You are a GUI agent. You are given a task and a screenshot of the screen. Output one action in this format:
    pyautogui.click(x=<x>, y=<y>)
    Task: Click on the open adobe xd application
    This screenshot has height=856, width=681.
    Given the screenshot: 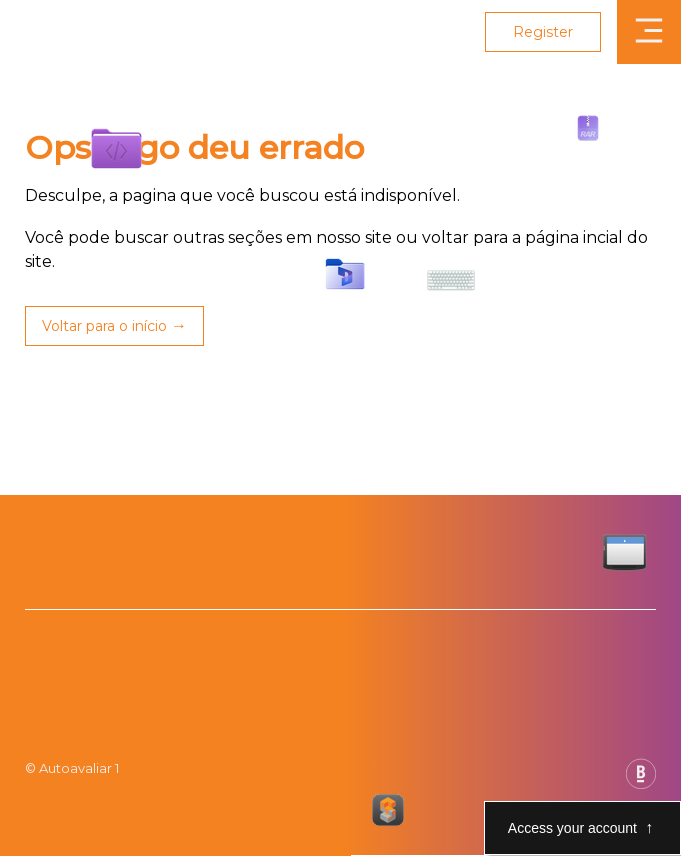 What is the action you would take?
    pyautogui.click(x=624, y=552)
    